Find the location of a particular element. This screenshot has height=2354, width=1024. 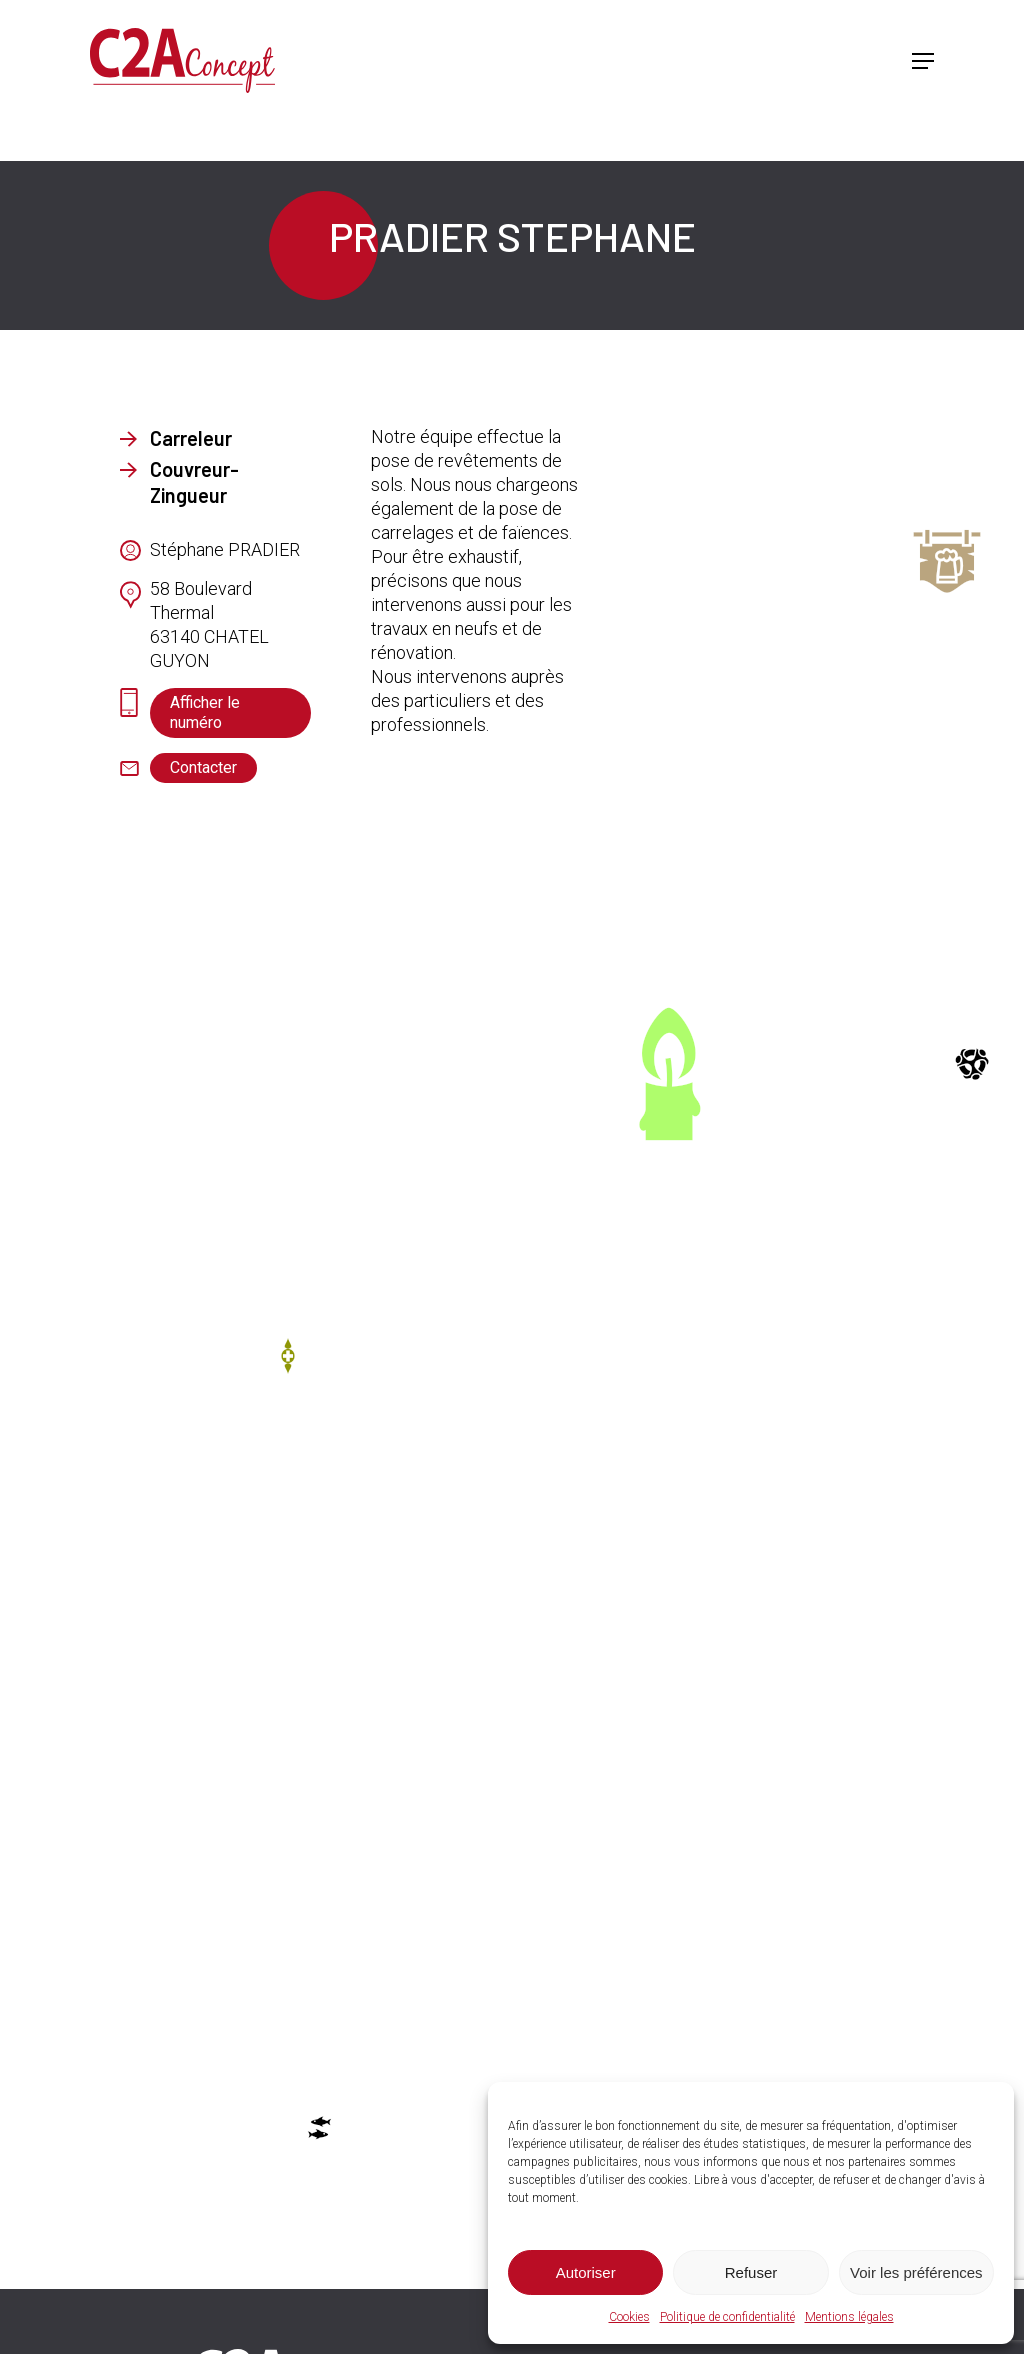

indicates pisces zodiac sign is located at coordinates (319, 2127).